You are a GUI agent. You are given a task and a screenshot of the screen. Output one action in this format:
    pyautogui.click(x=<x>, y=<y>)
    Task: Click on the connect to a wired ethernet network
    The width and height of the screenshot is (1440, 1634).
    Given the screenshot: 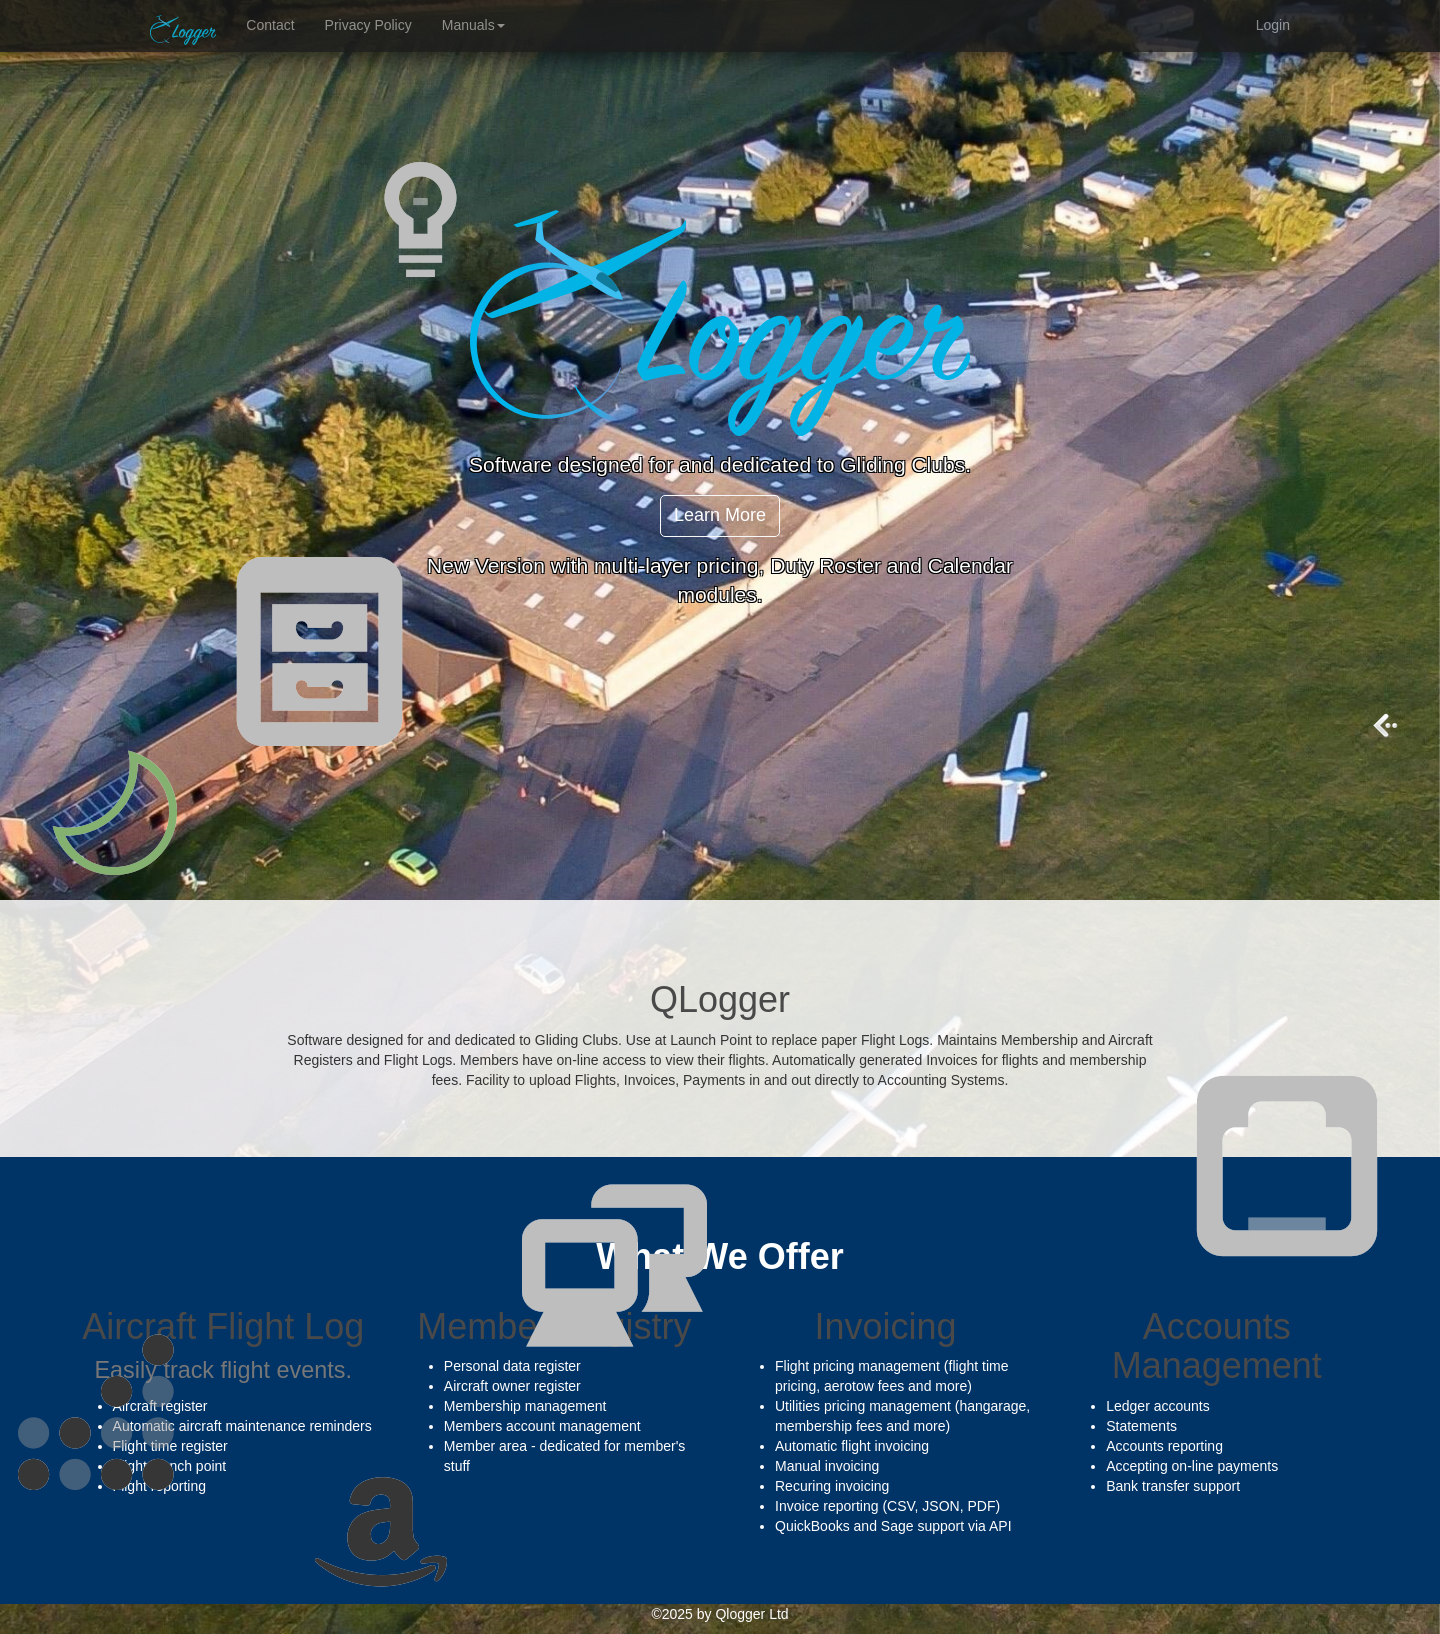 What is the action you would take?
    pyautogui.click(x=1287, y=1166)
    